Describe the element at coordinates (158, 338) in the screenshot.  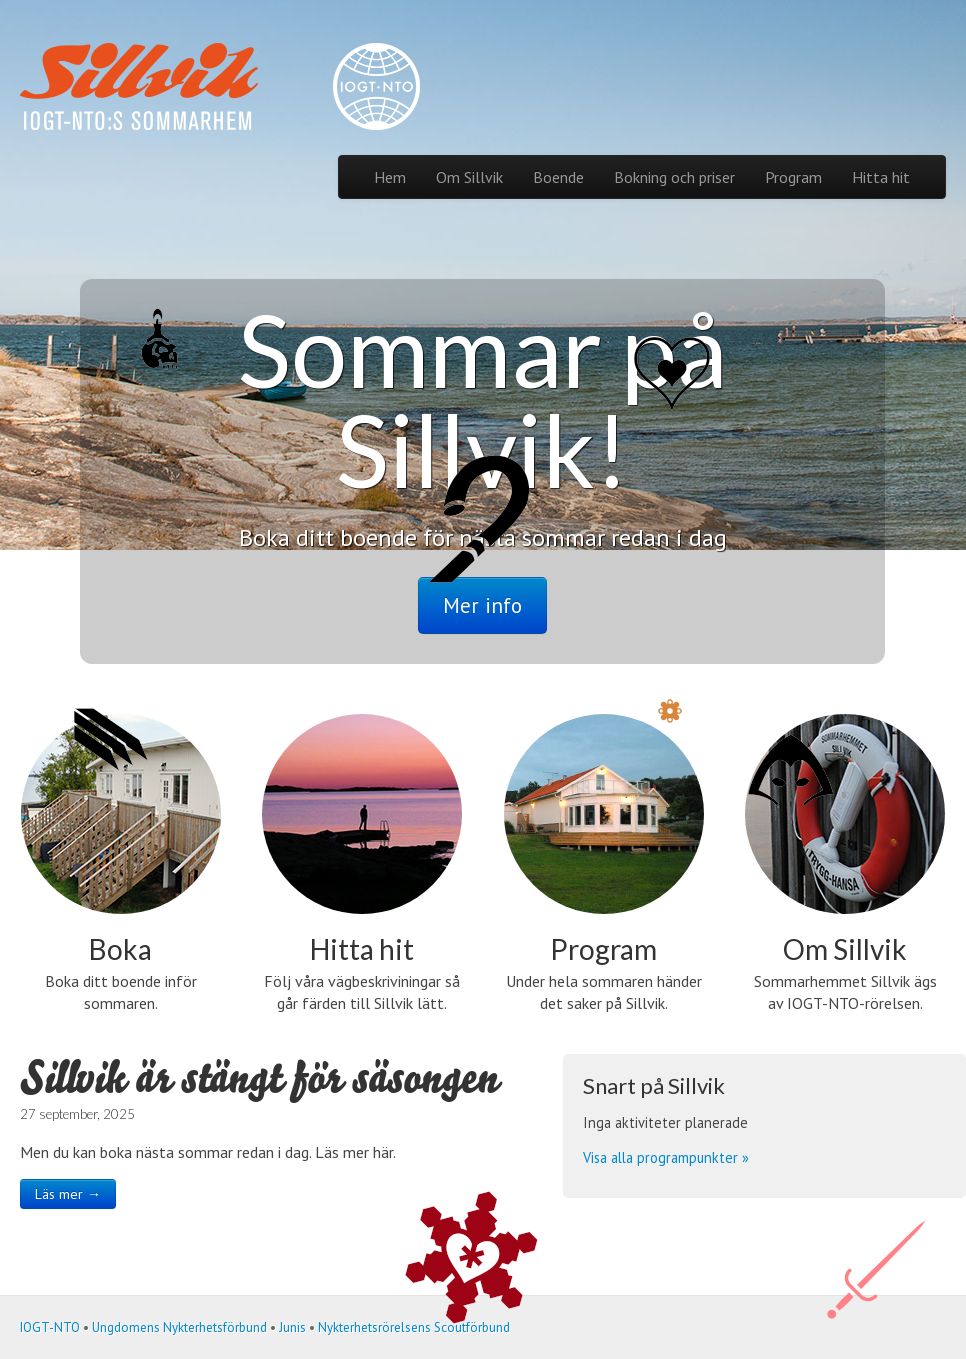
I see `access dark or horror-themed game settings` at that location.